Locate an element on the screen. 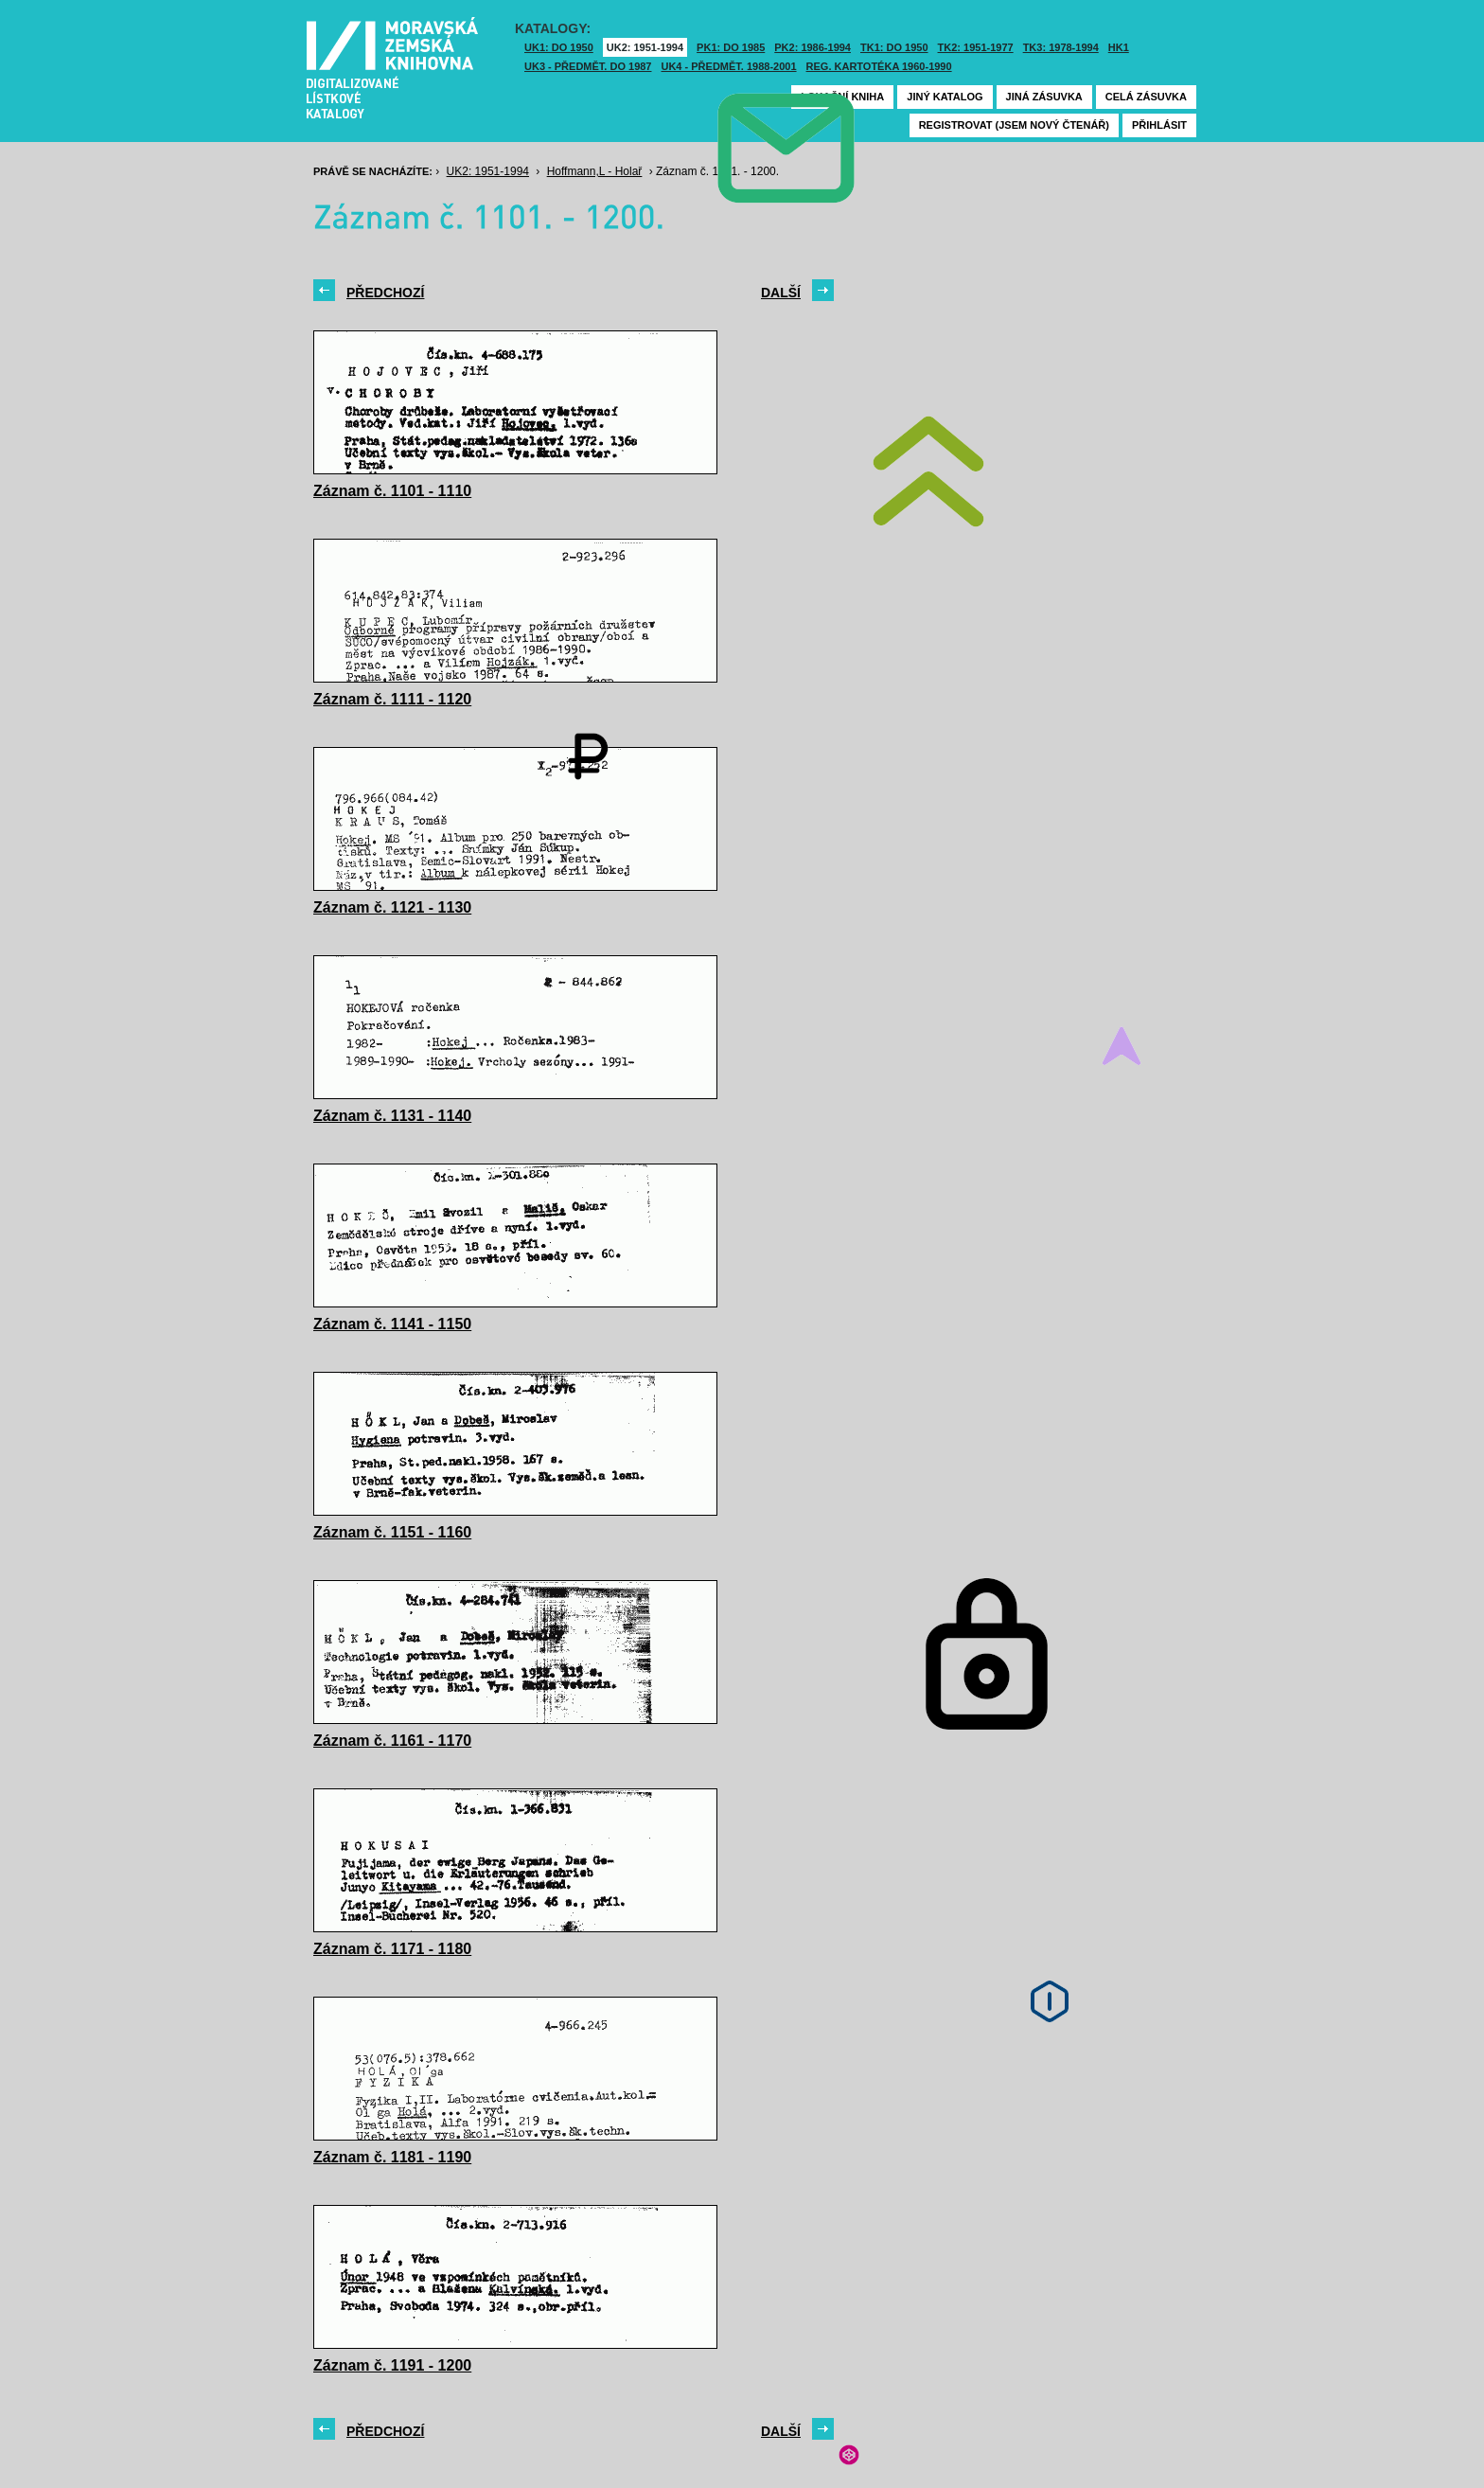  open your email inbox is located at coordinates (786, 148).